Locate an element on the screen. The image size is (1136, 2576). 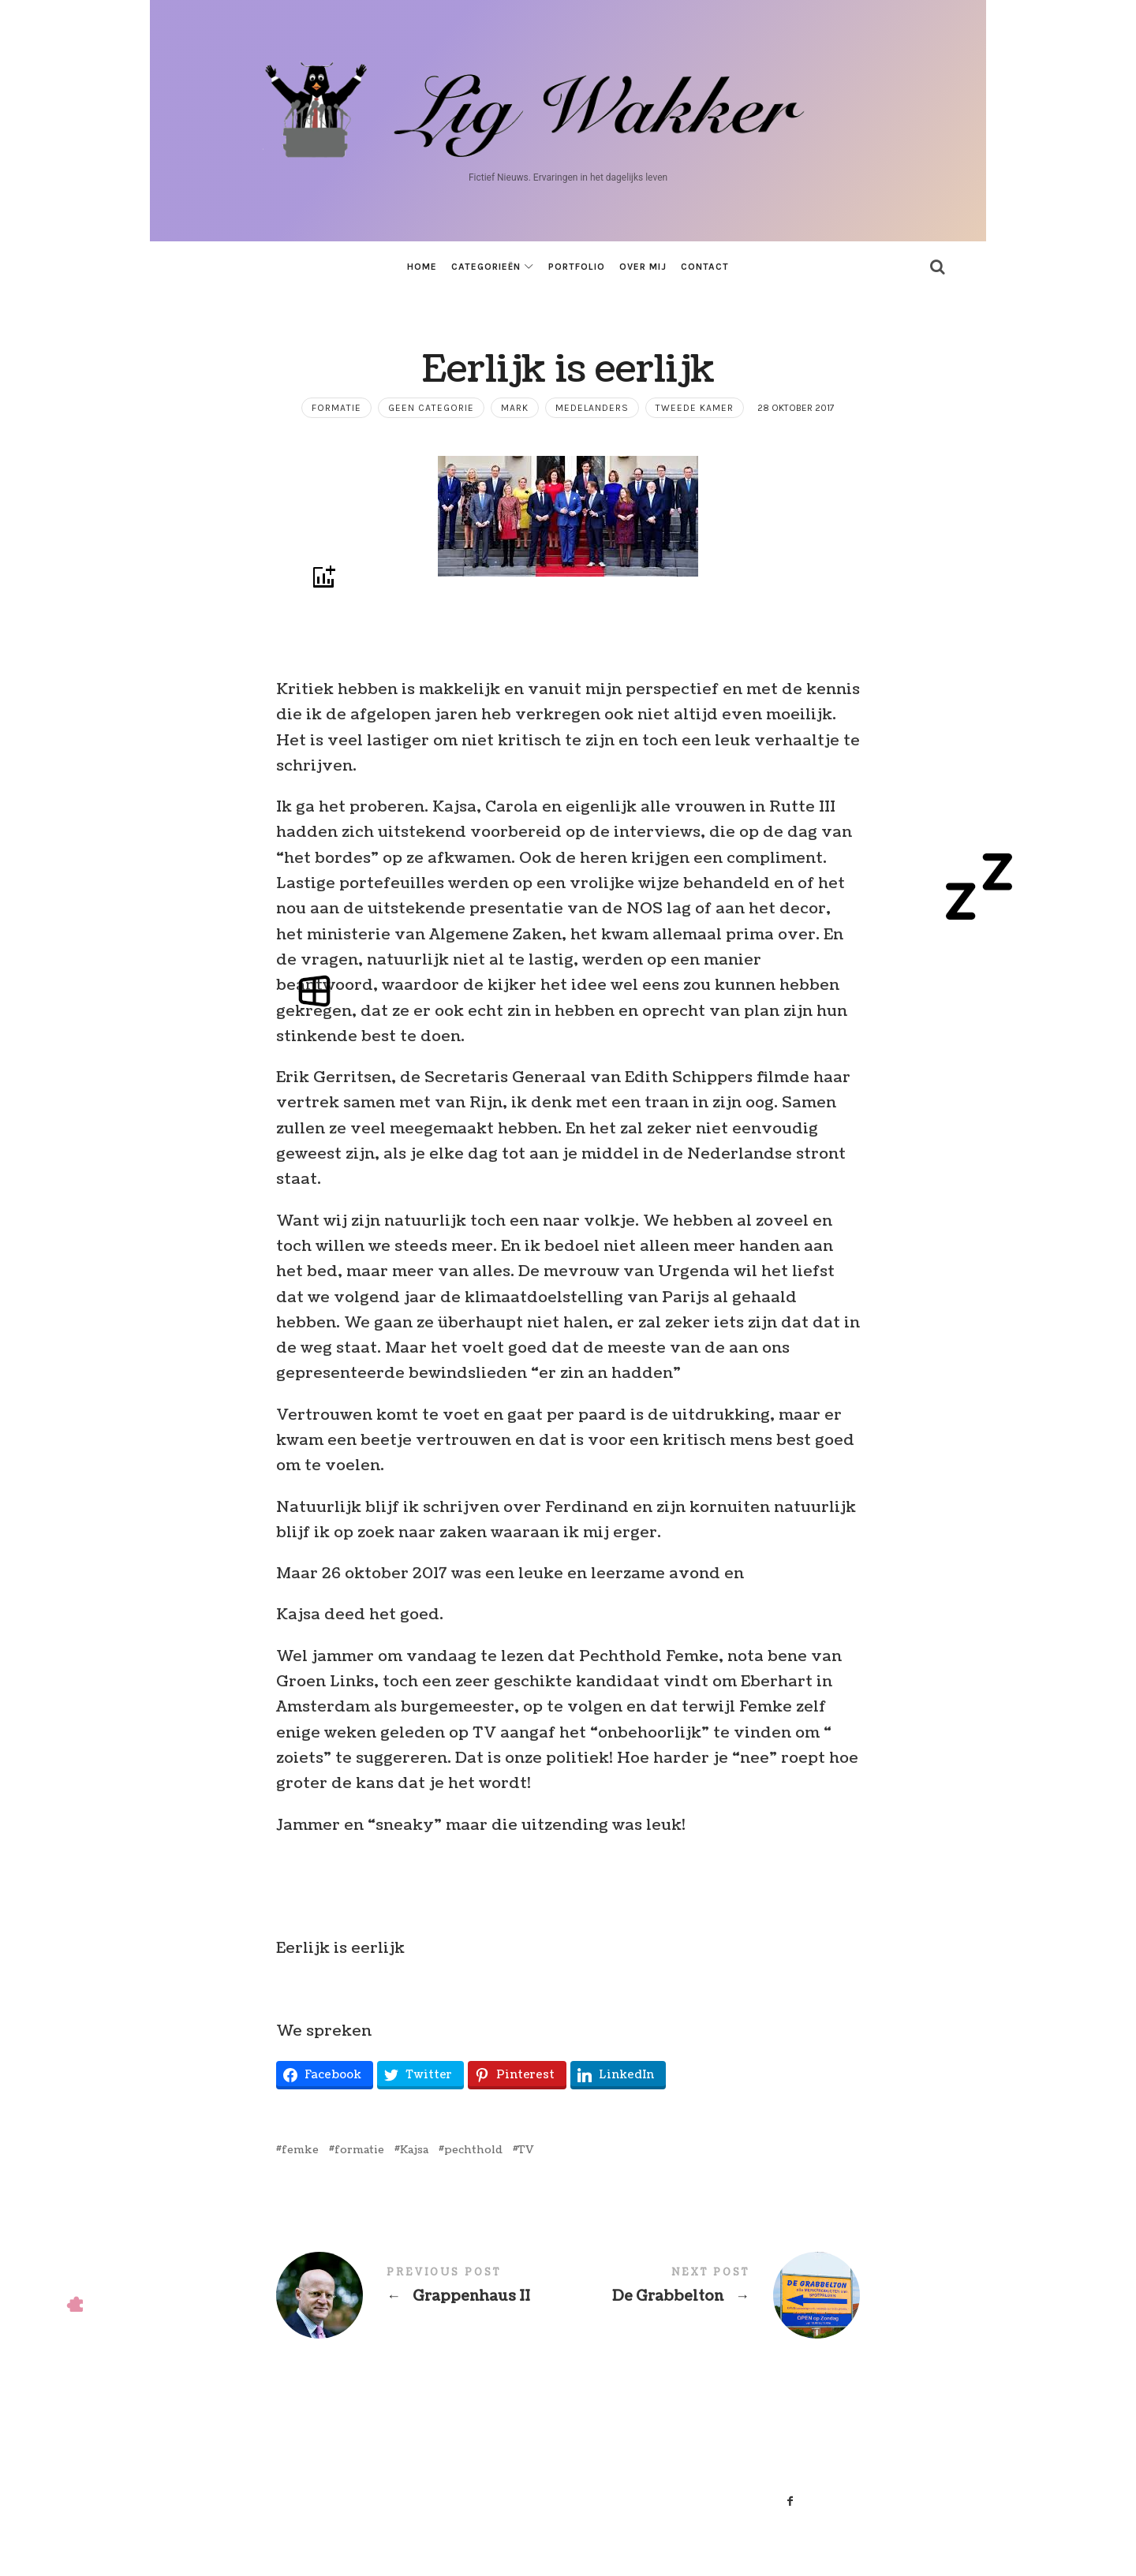
open windows settings or system options is located at coordinates (314, 991).